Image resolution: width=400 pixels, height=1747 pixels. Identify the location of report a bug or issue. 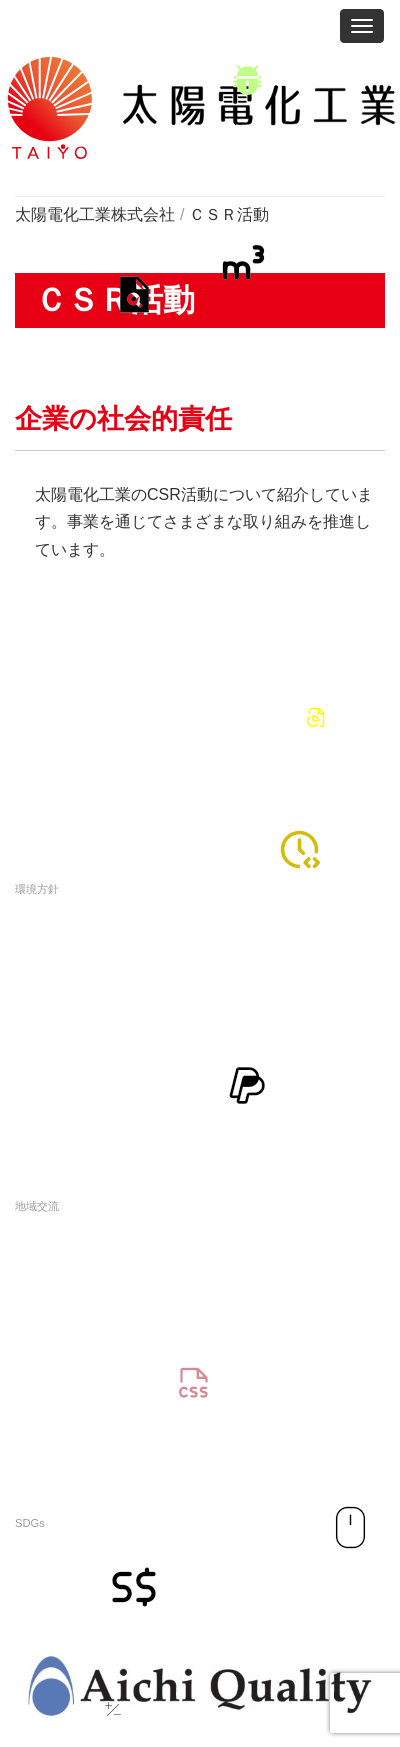
(247, 79).